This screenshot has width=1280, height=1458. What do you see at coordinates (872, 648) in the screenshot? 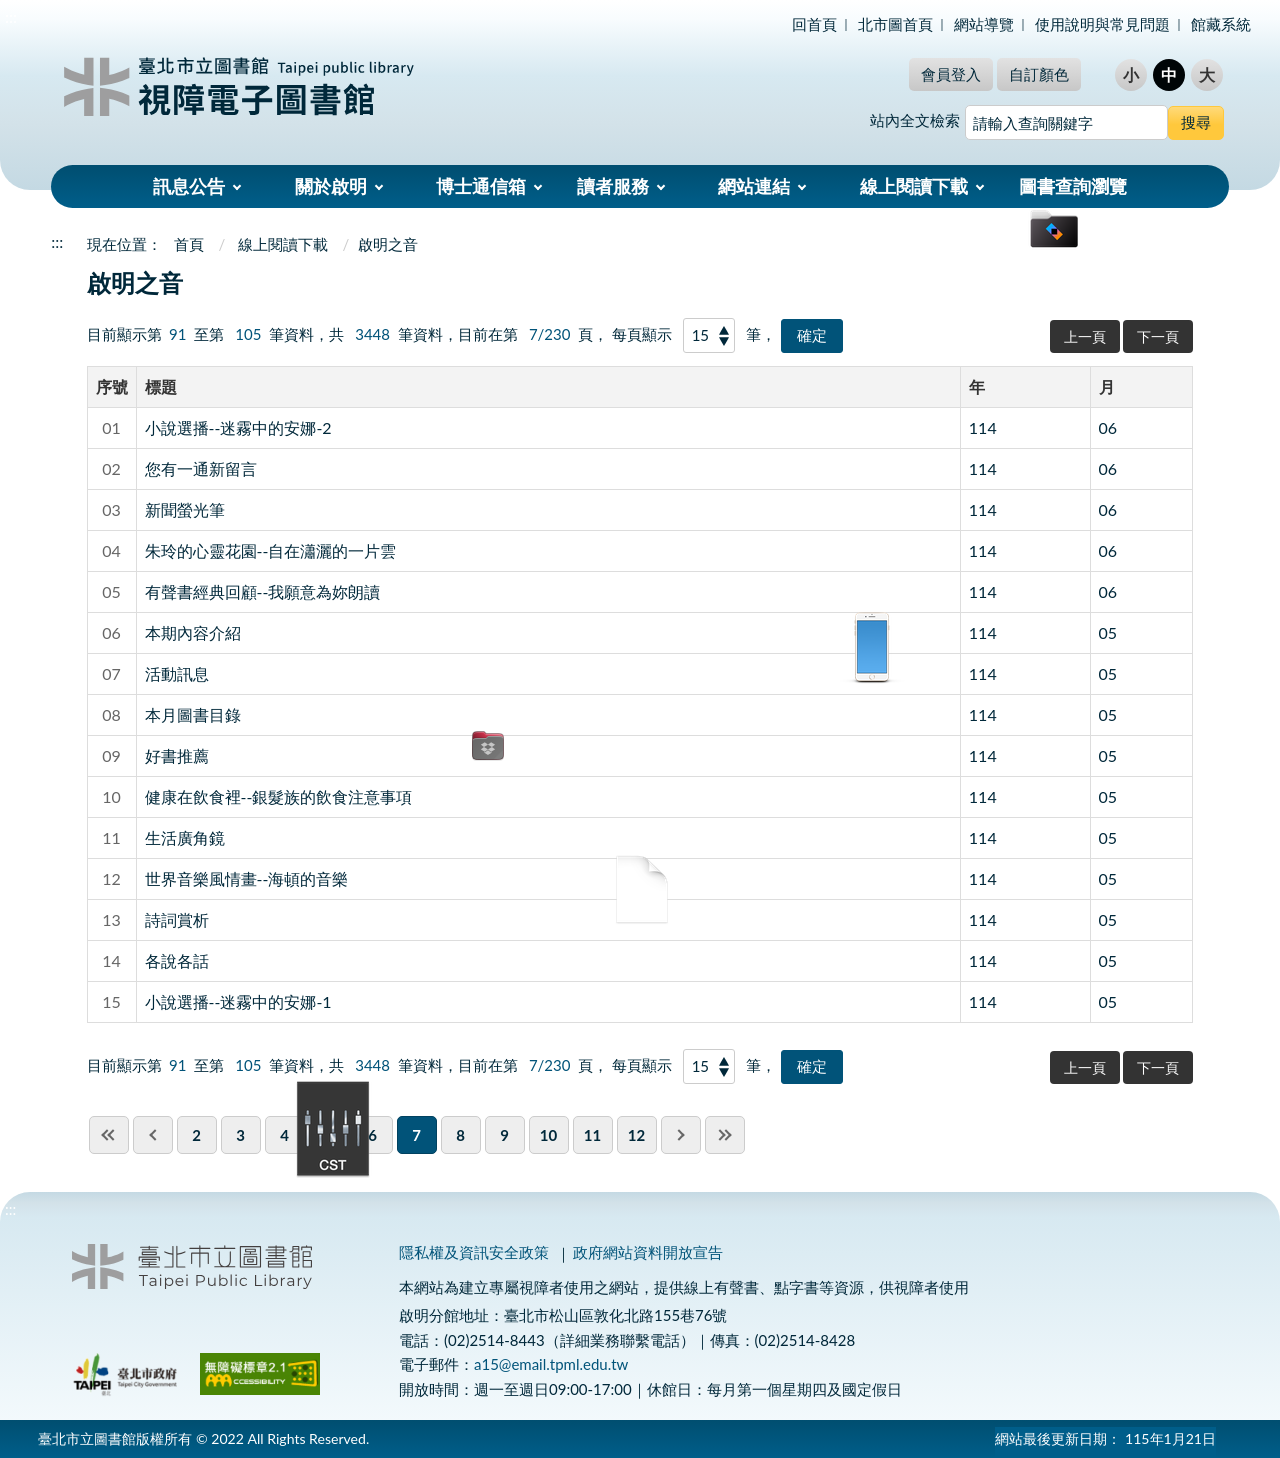
I see `manage connected iPhone device` at bounding box center [872, 648].